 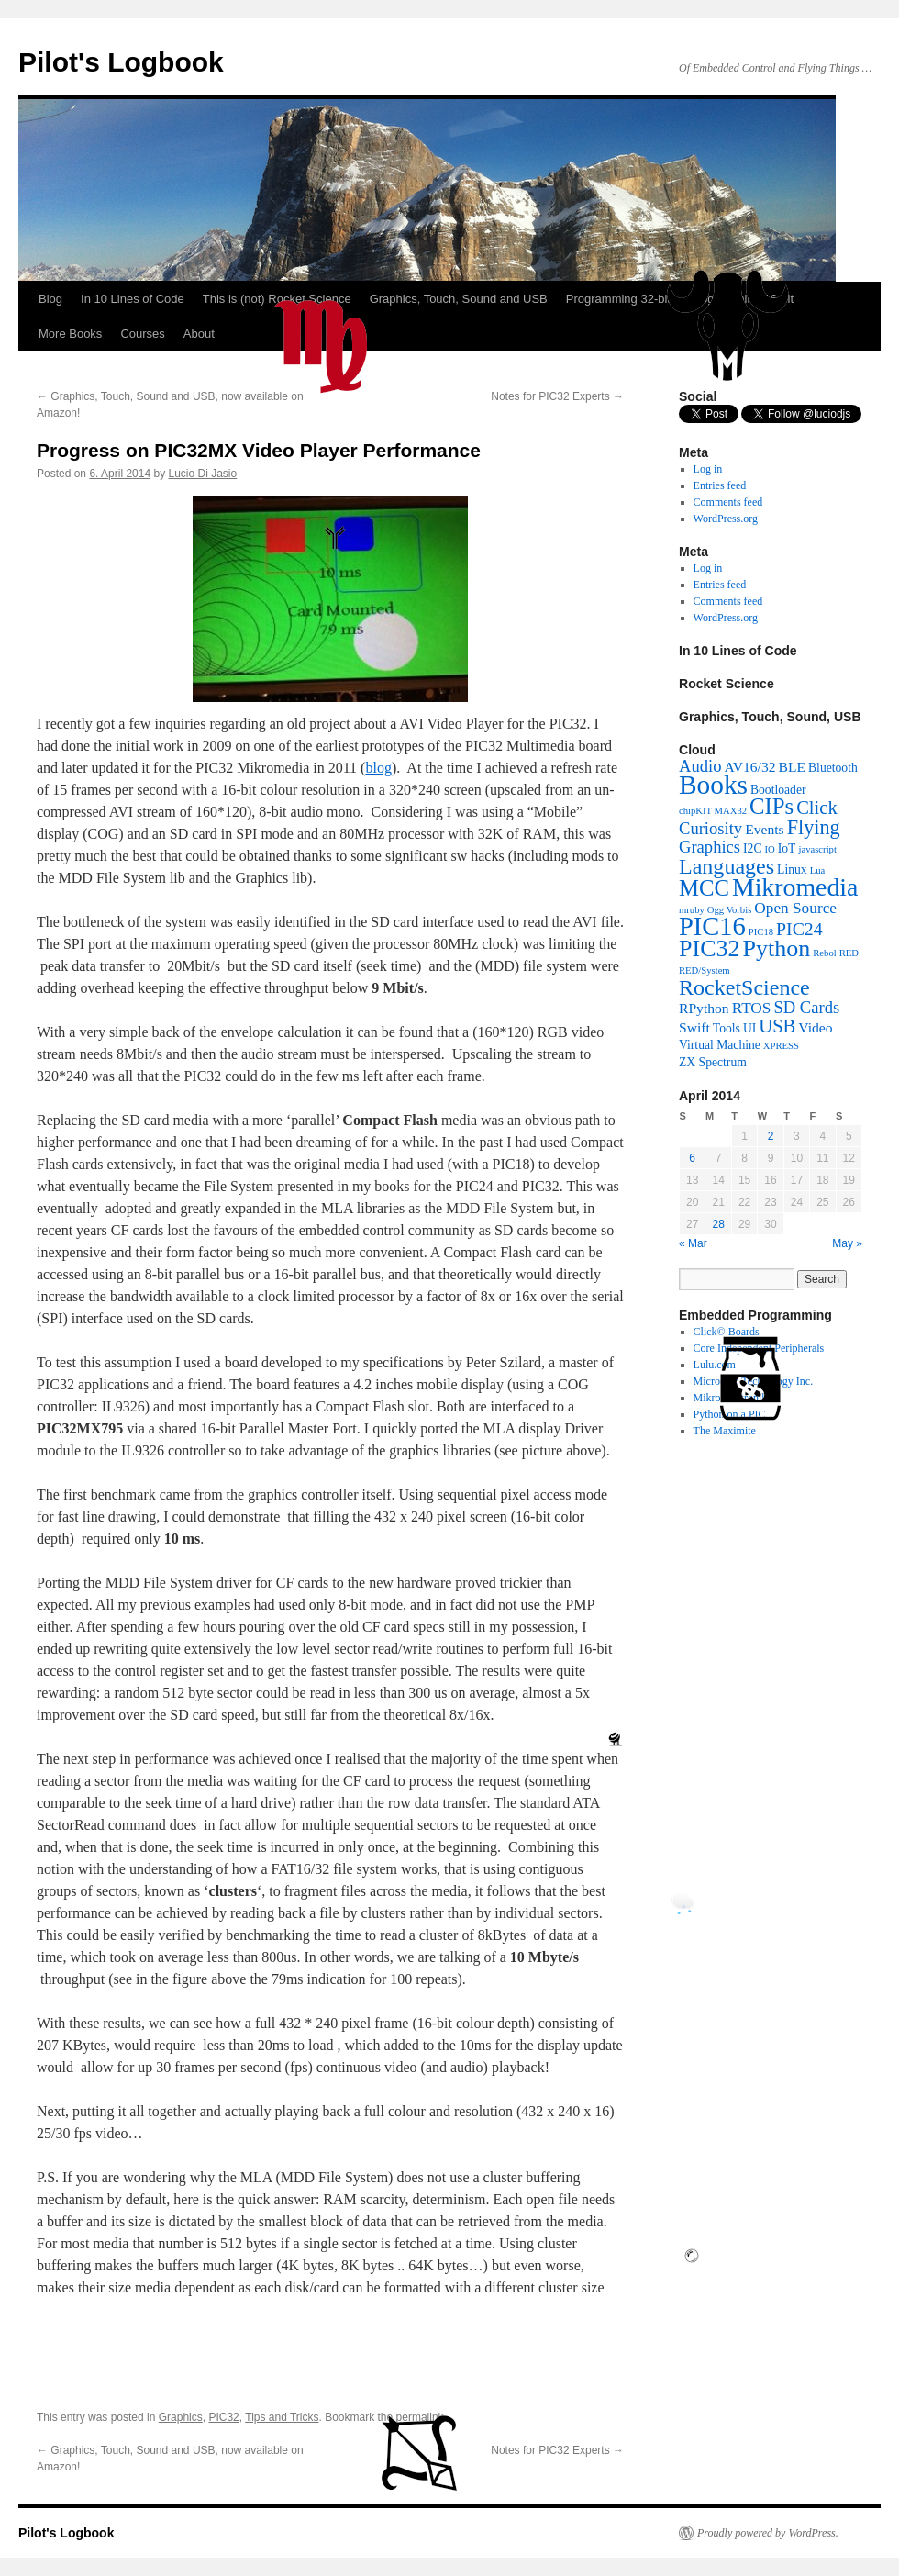 I want to click on indicates hail weather conditions, so click(x=683, y=1902).